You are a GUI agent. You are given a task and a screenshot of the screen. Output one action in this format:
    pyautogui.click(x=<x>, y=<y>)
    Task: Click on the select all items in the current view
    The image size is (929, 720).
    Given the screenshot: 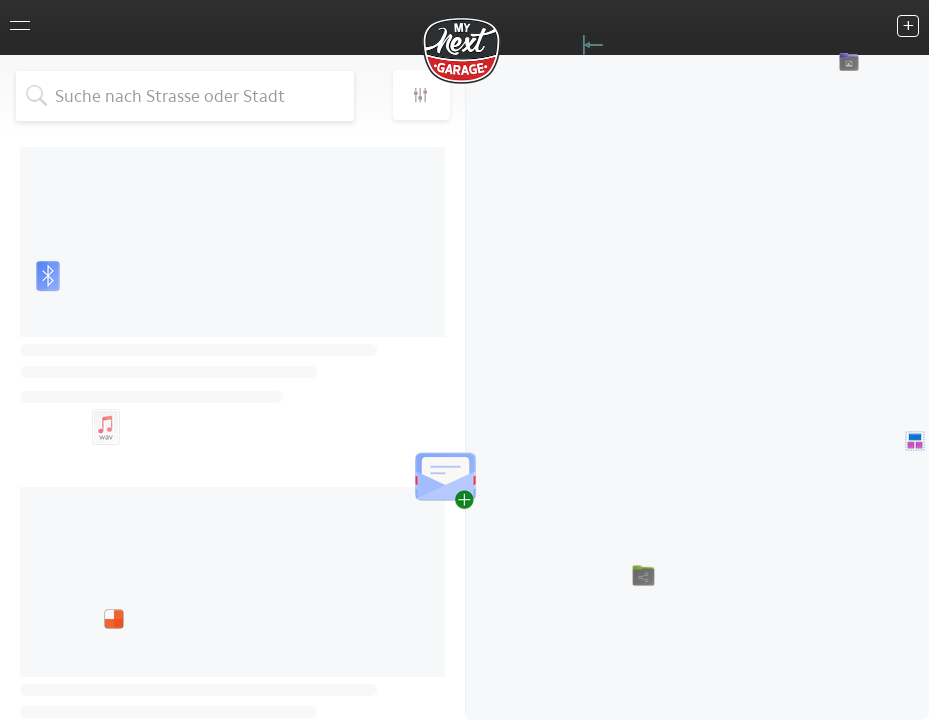 What is the action you would take?
    pyautogui.click(x=915, y=441)
    